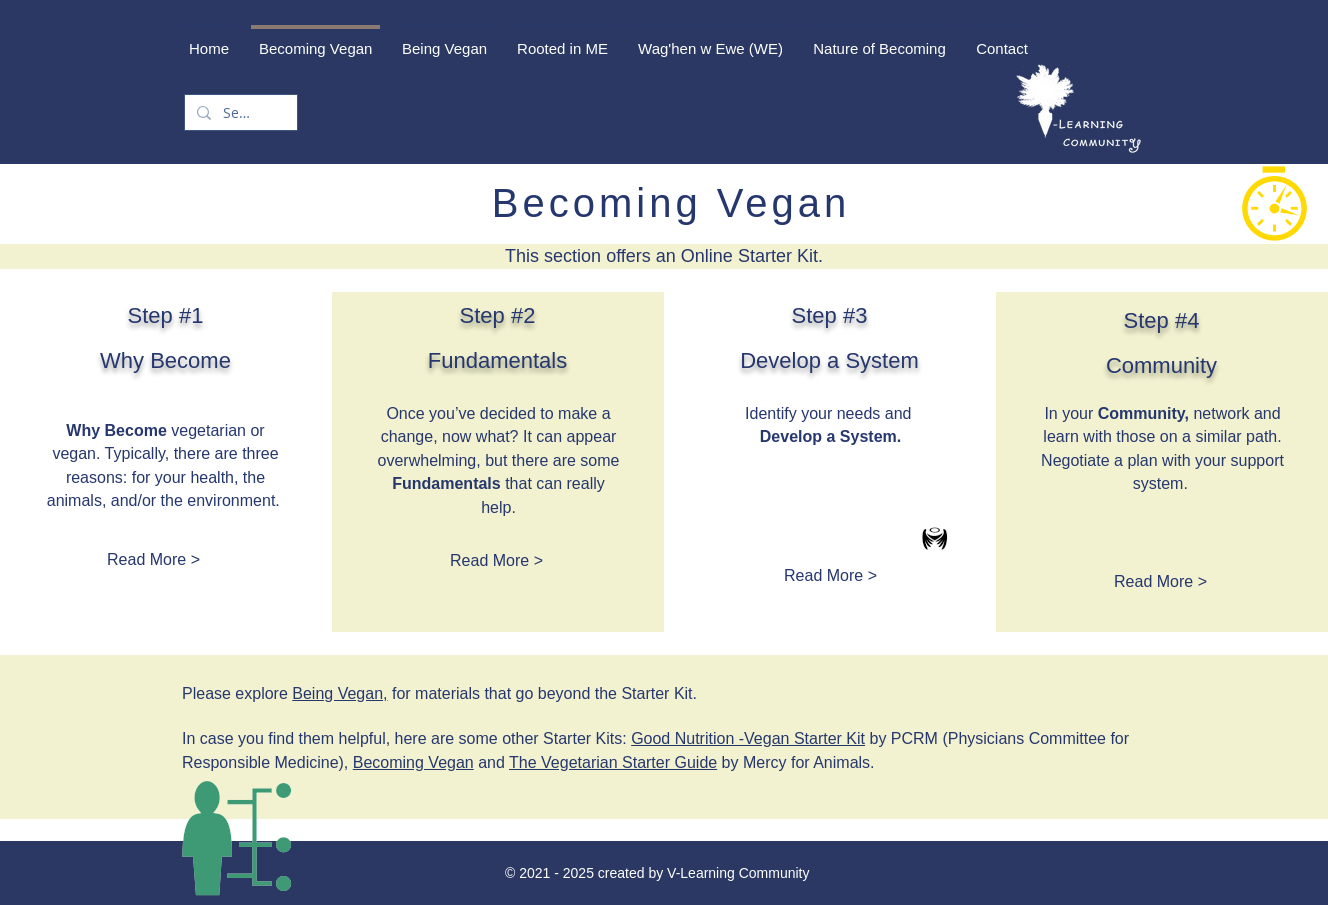 Image resolution: width=1328 pixels, height=905 pixels. What do you see at coordinates (1274, 203) in the screenshot?
I see `start or view a timer` at bounding box center [1274, 203].